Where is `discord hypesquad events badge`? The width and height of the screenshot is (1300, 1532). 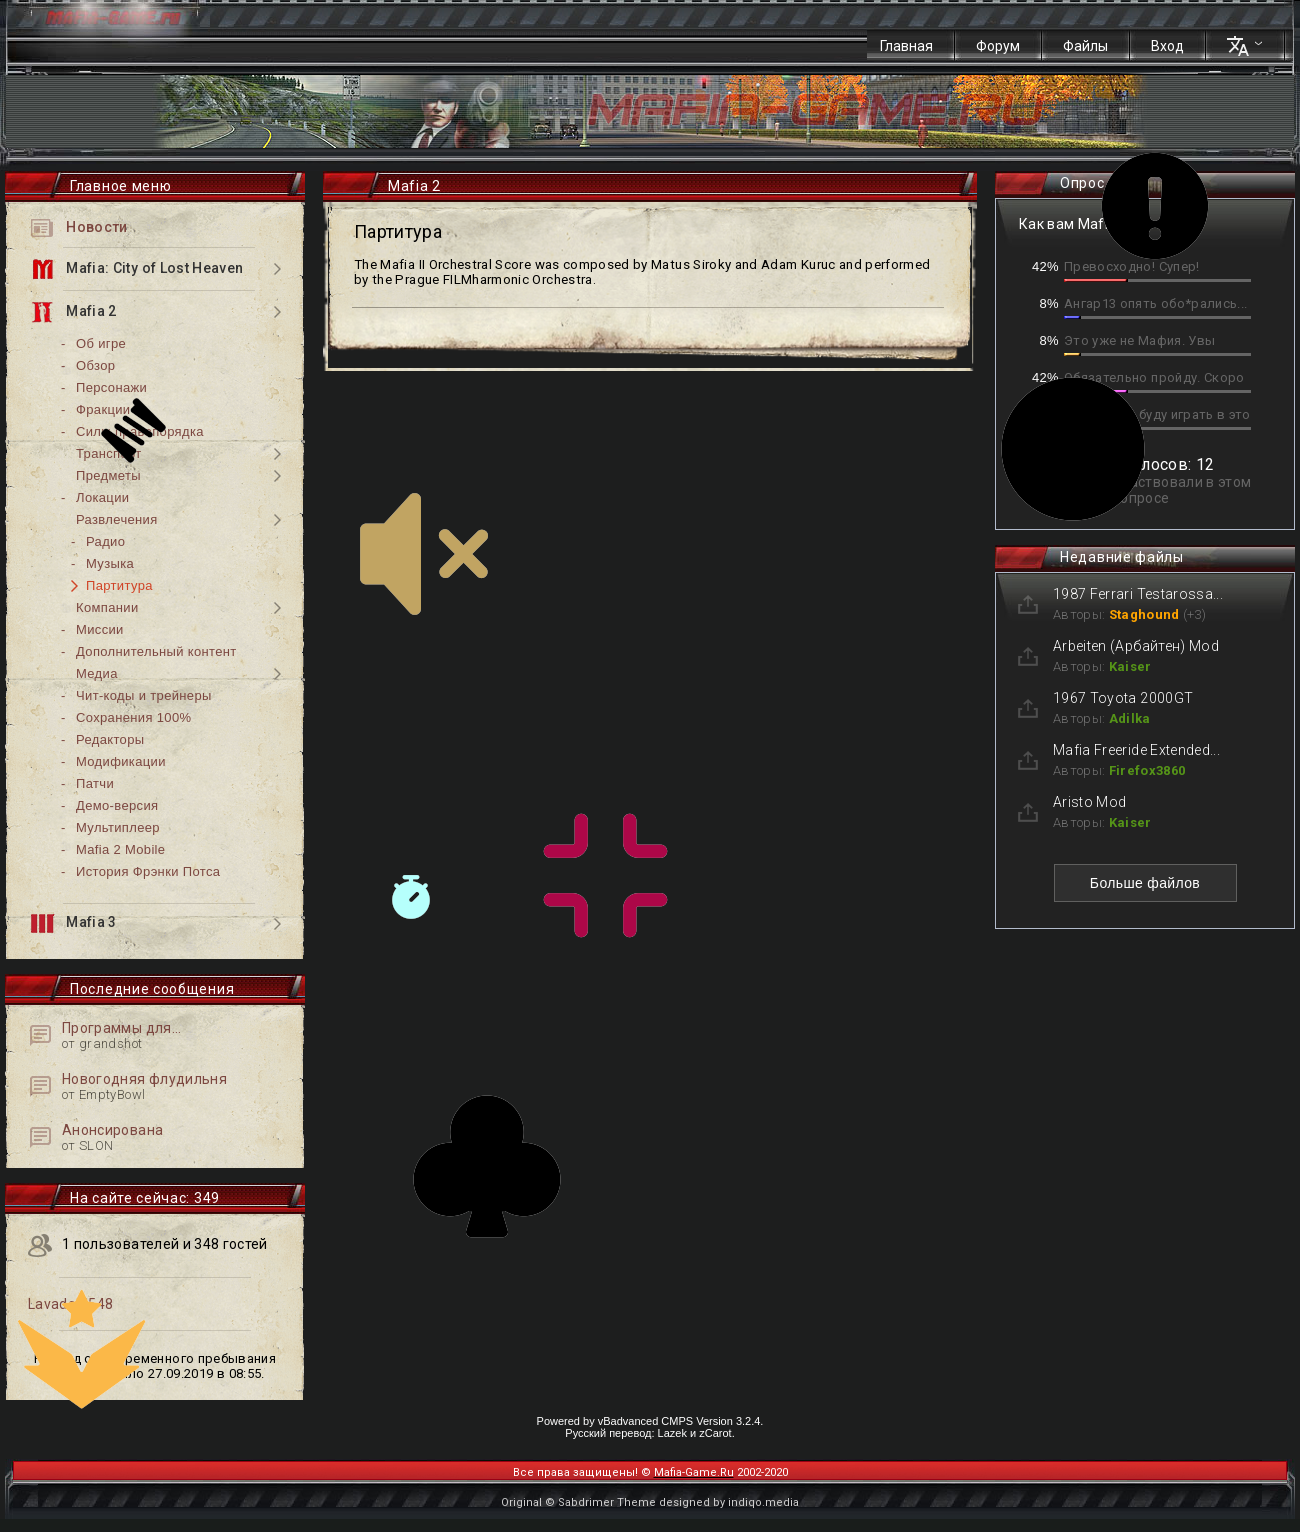
discord hypesquad events badge is located at coordinates (82, 1349).